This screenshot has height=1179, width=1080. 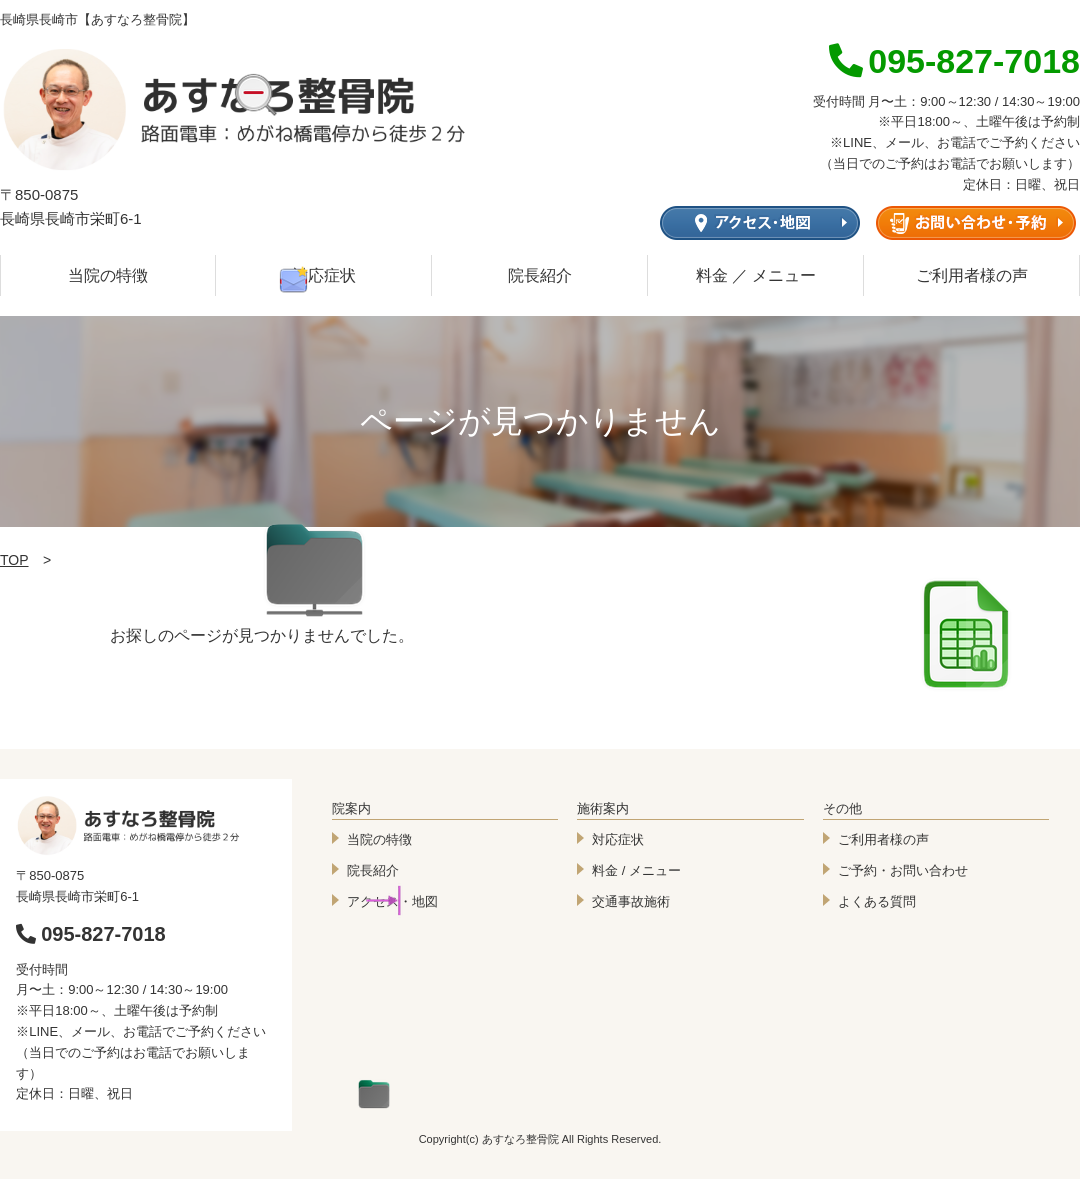 What do you see at coordinates (256, 95) in the screenshot?
I see `zoom out of the current view` at bounding box center [256, 95].